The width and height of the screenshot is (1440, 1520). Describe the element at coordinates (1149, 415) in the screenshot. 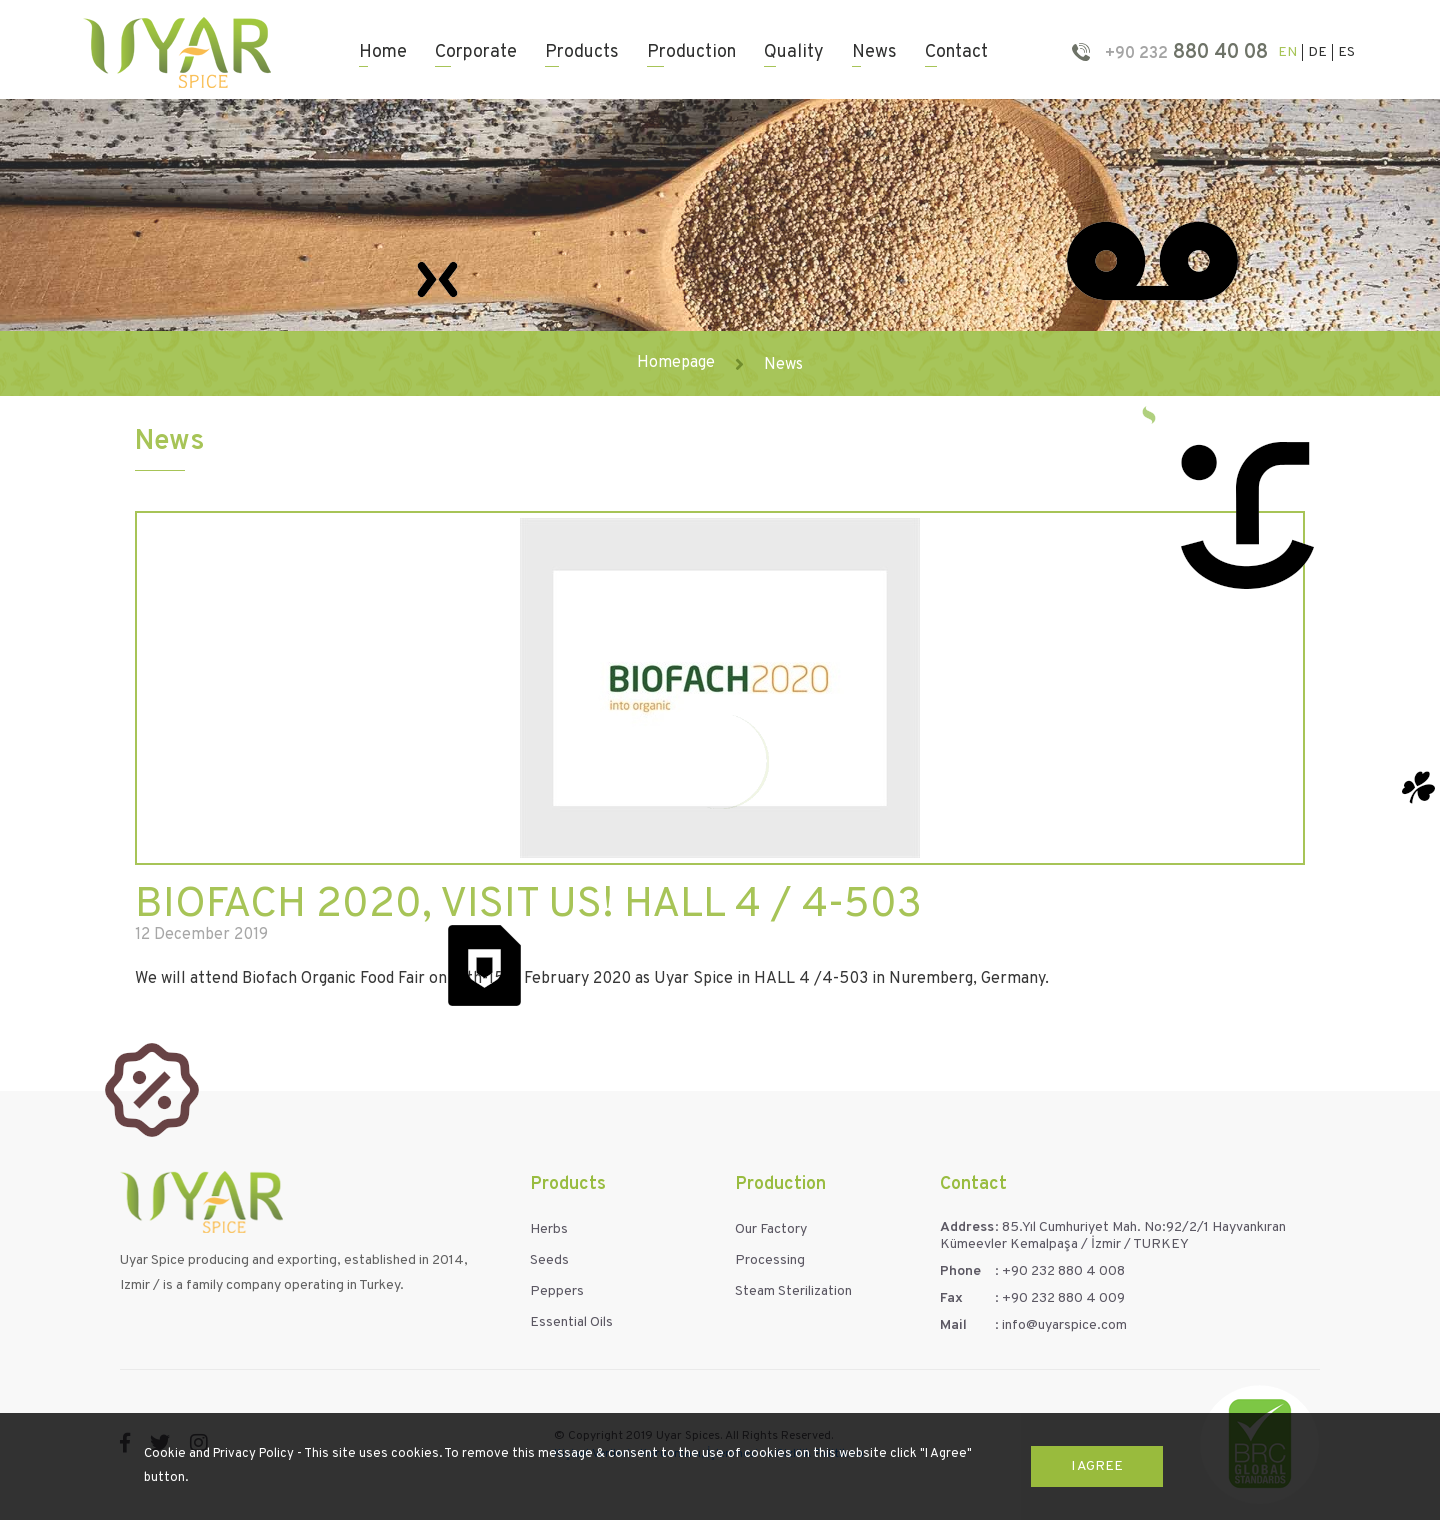

I see `sencha framework branding logo` at that location.